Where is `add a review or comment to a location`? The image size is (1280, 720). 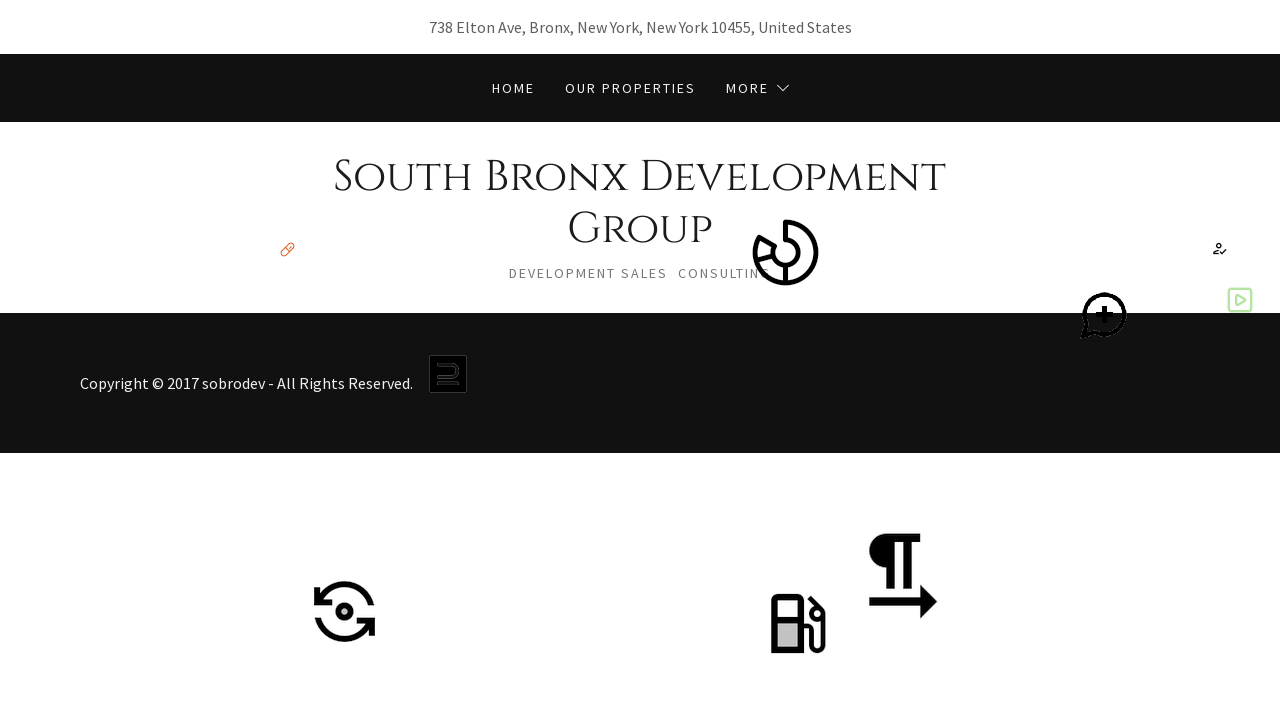
add a review or comment to a location is located at coordinates (1104, 314).